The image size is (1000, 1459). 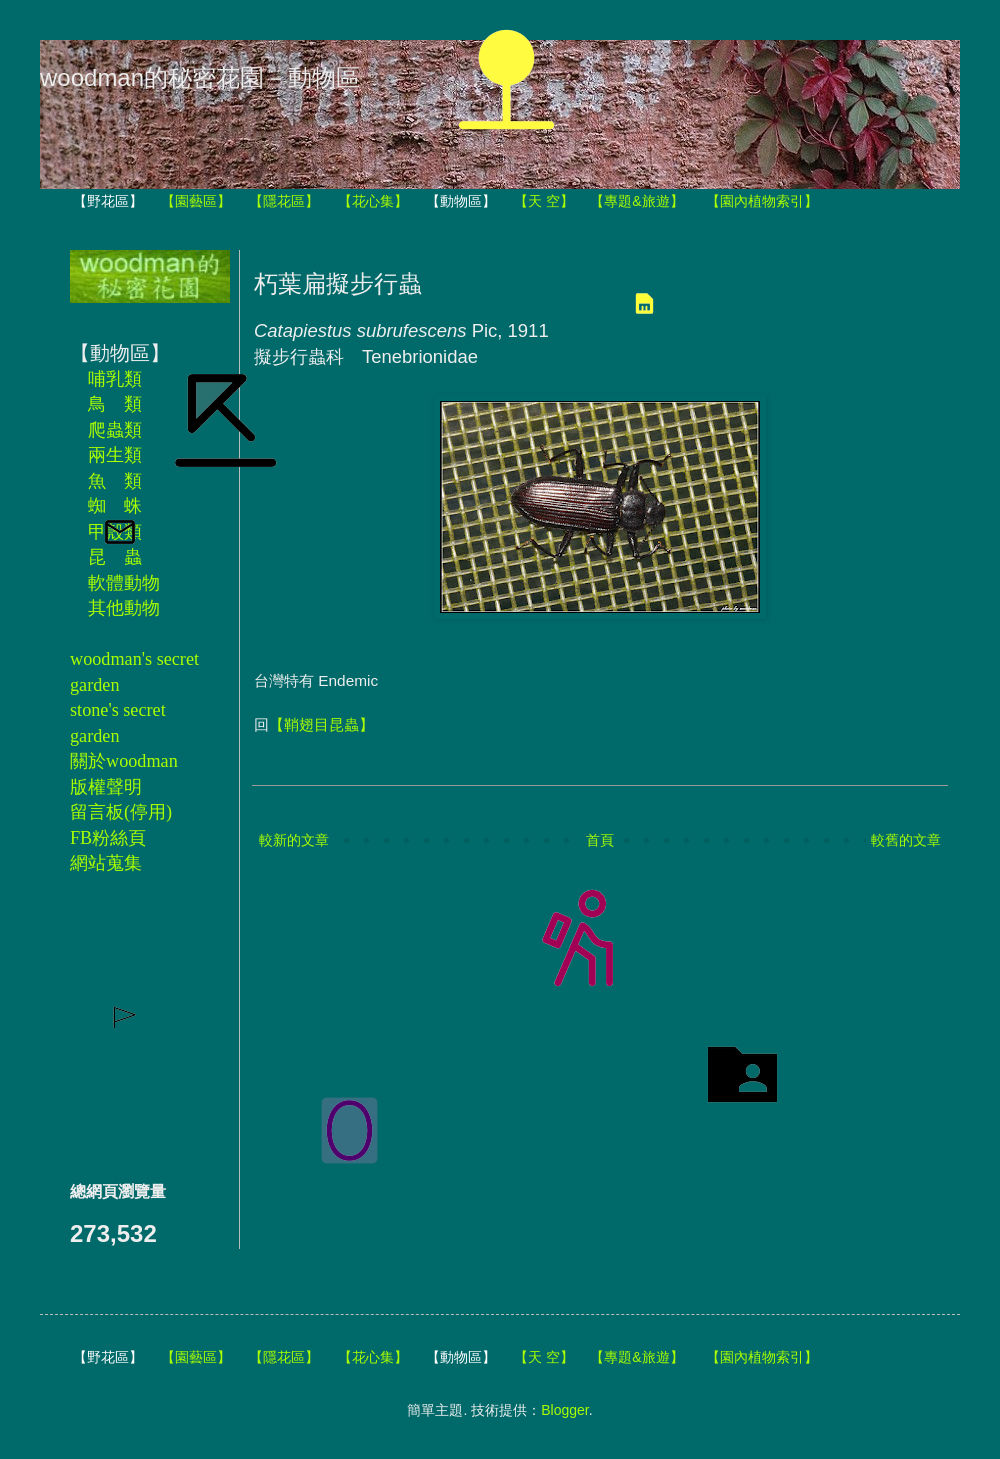 I want to click on manage sim card settings, so click(x=644, y=303).